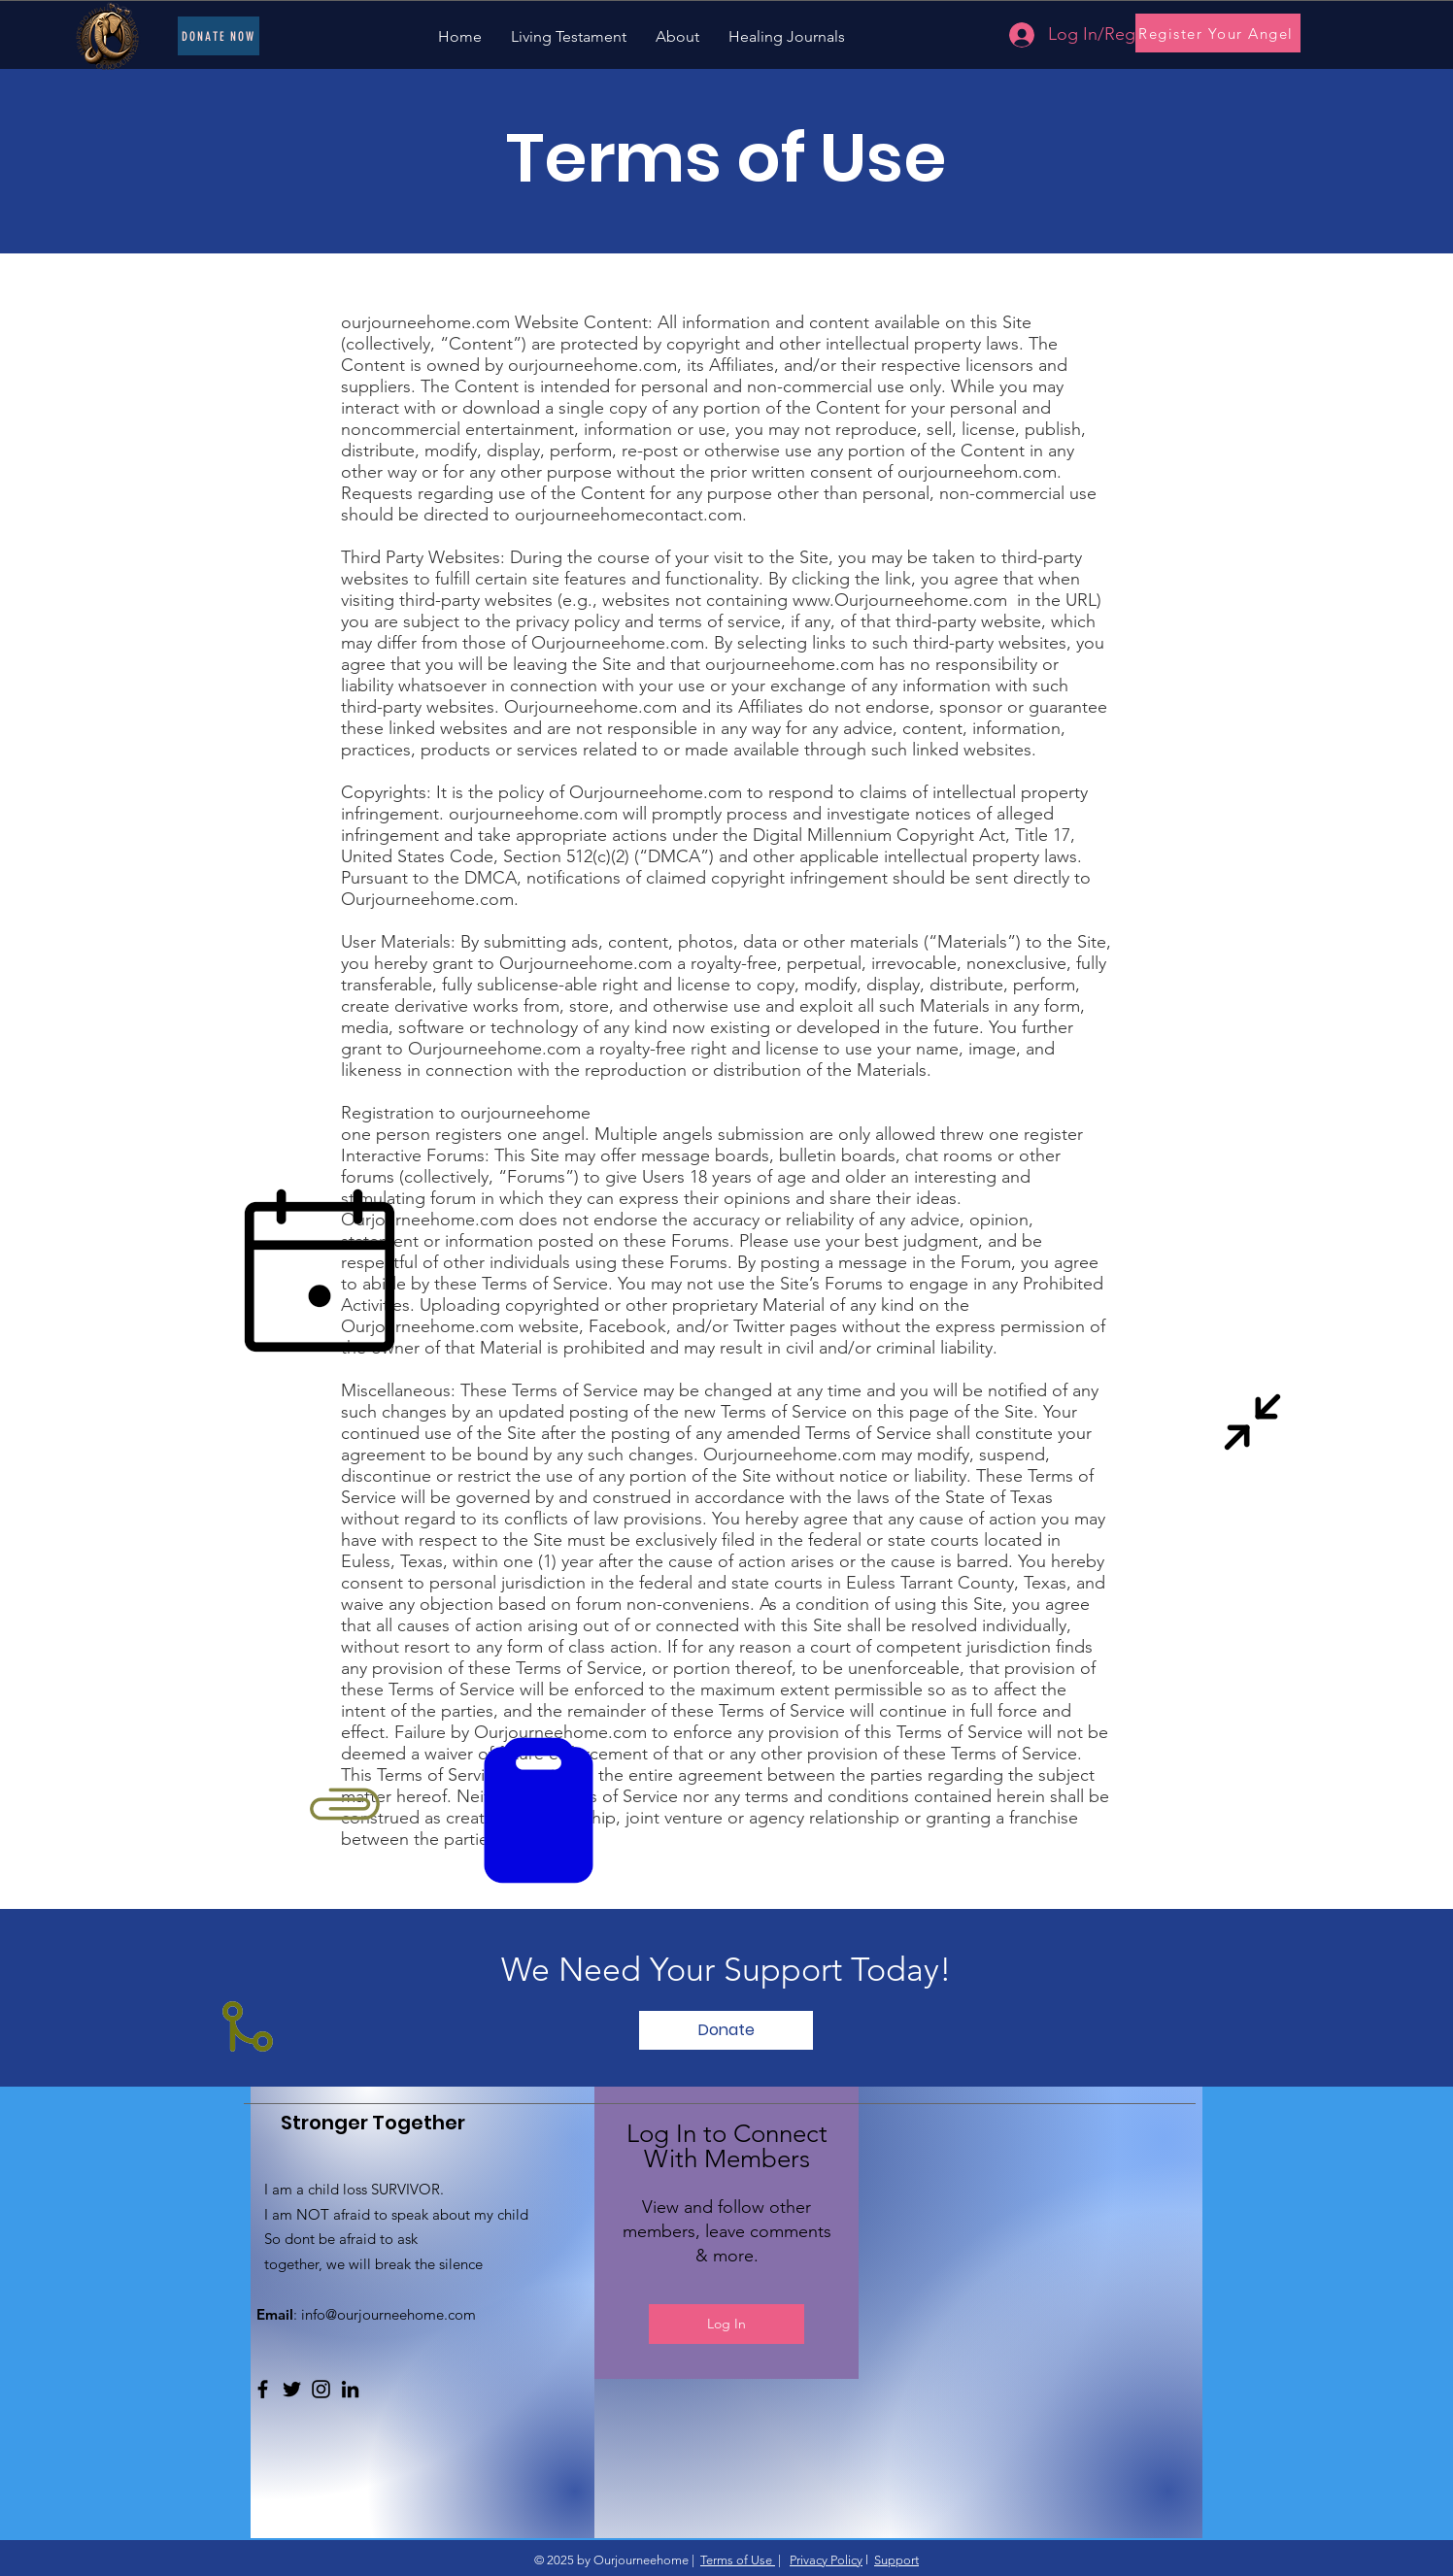 The width and height of the screenshot is (1453, 2576). What do you see at coordinates (248, 2026) in the screenshot?
I see `merge branches in version control` at bounding box center [248, 2026].